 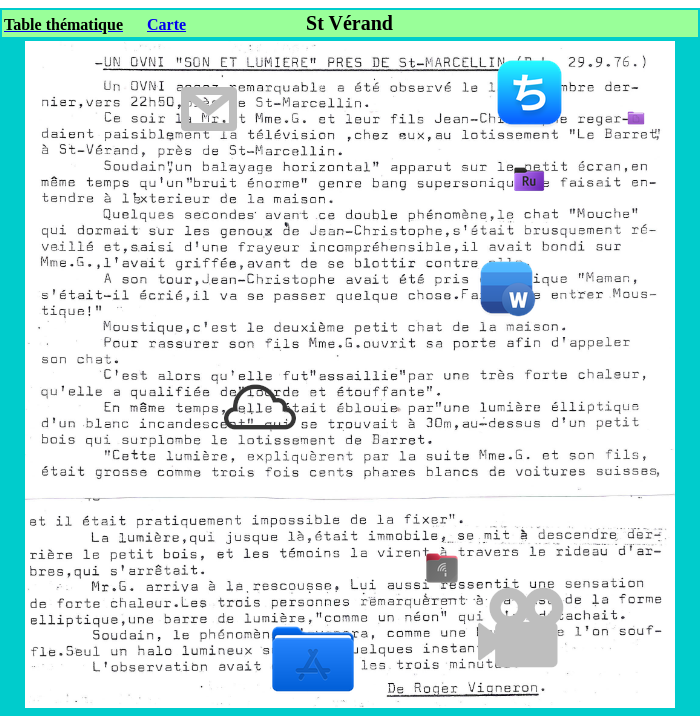 What do you see at coordinates (209, 107) in the screenshot?
I see `indicates unread email in your inbox` at bounding box center [209, 107].